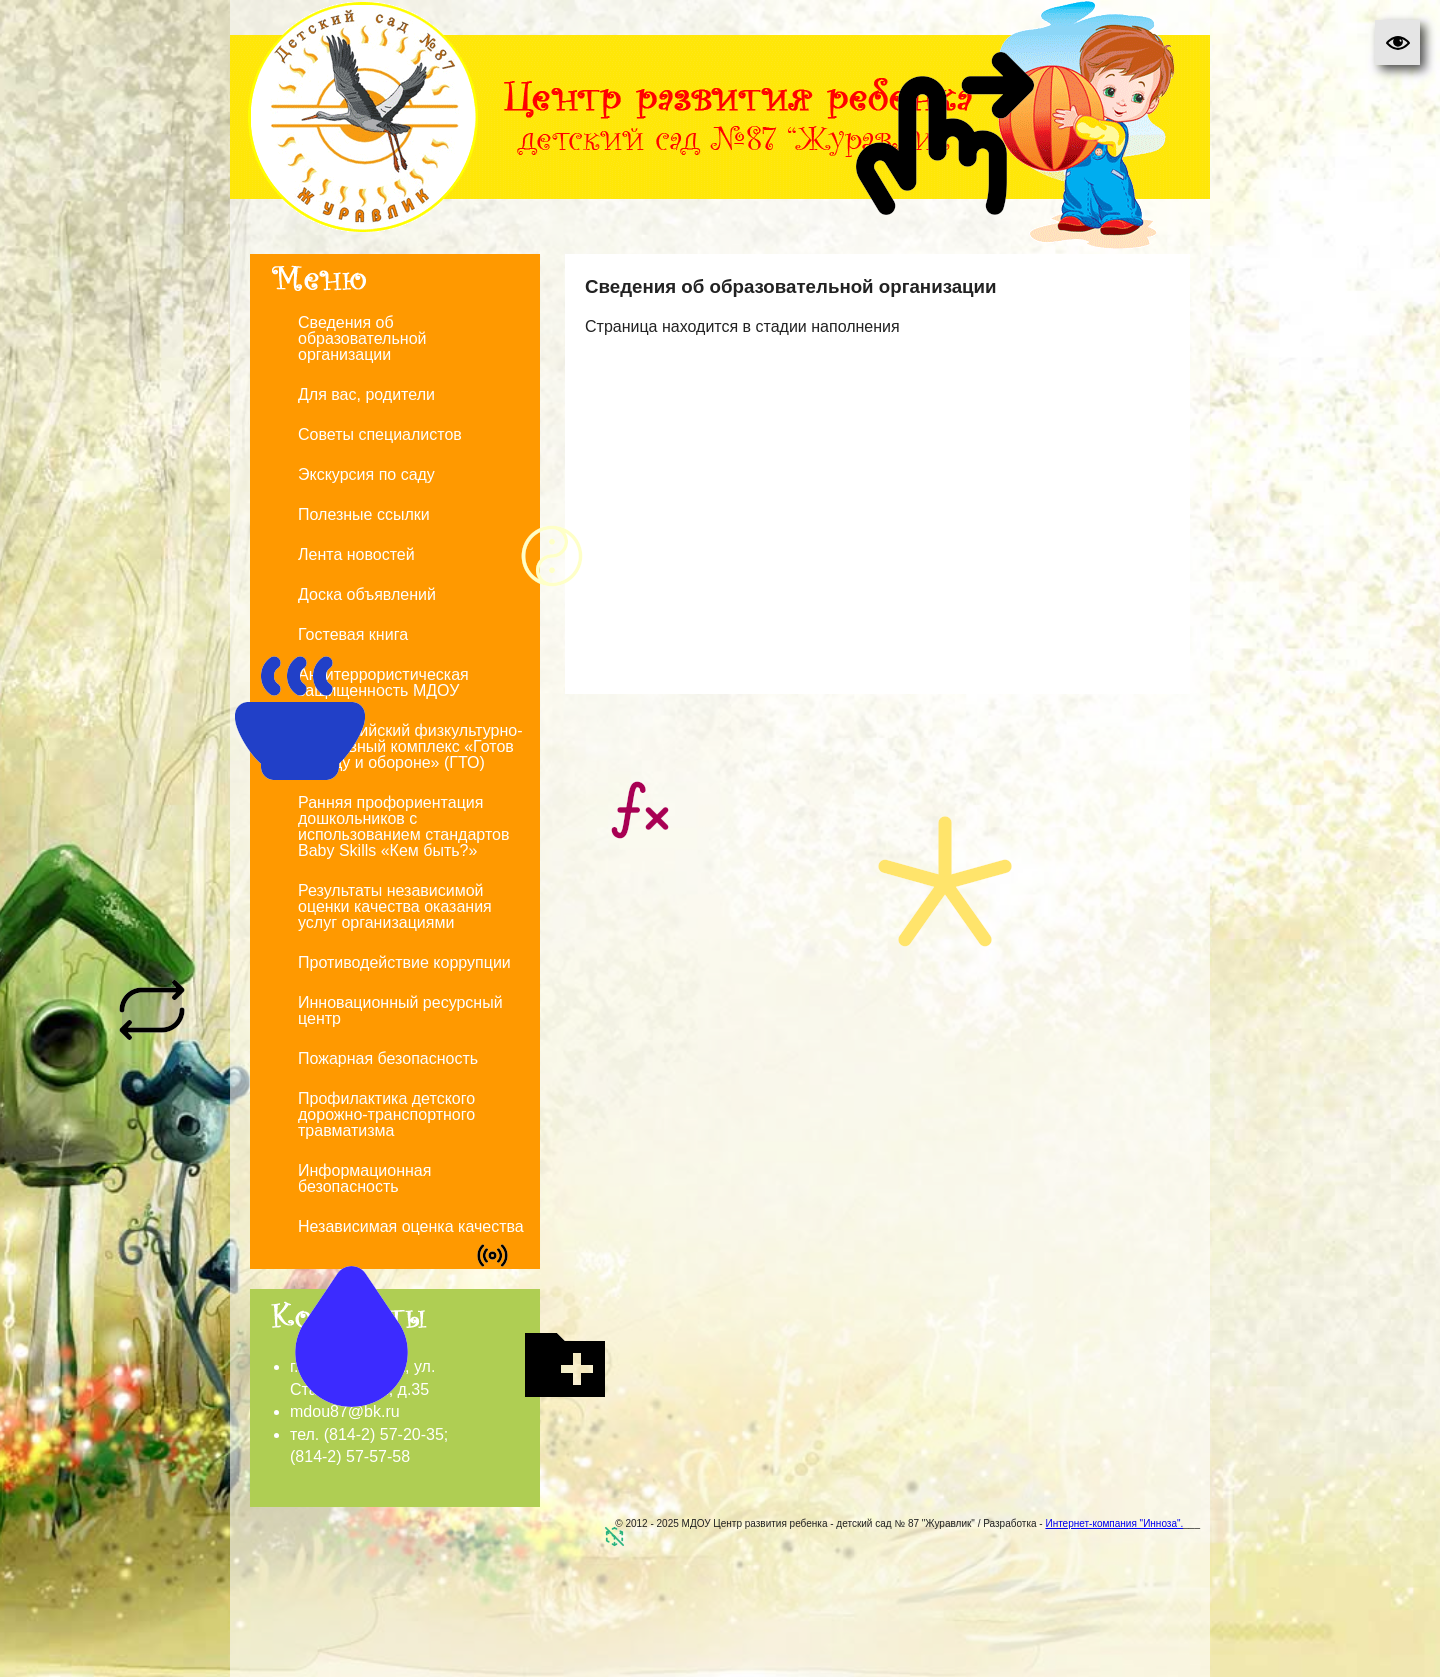 This screenshot has width=1440, height=1677. What do you see at coordinates (152, 1010) in the screenshot?
I see `toggle repeat mode for media playback` at bounding box center [152, 1010].